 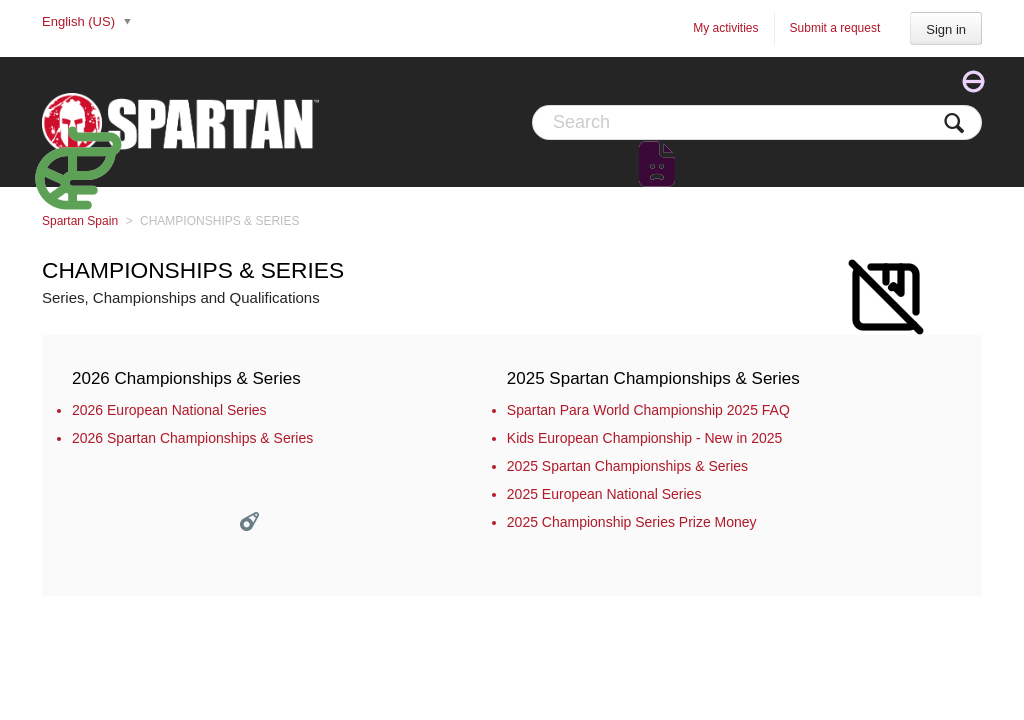 I want to click on indicates a file error or problem, so click(x=657, y=164).